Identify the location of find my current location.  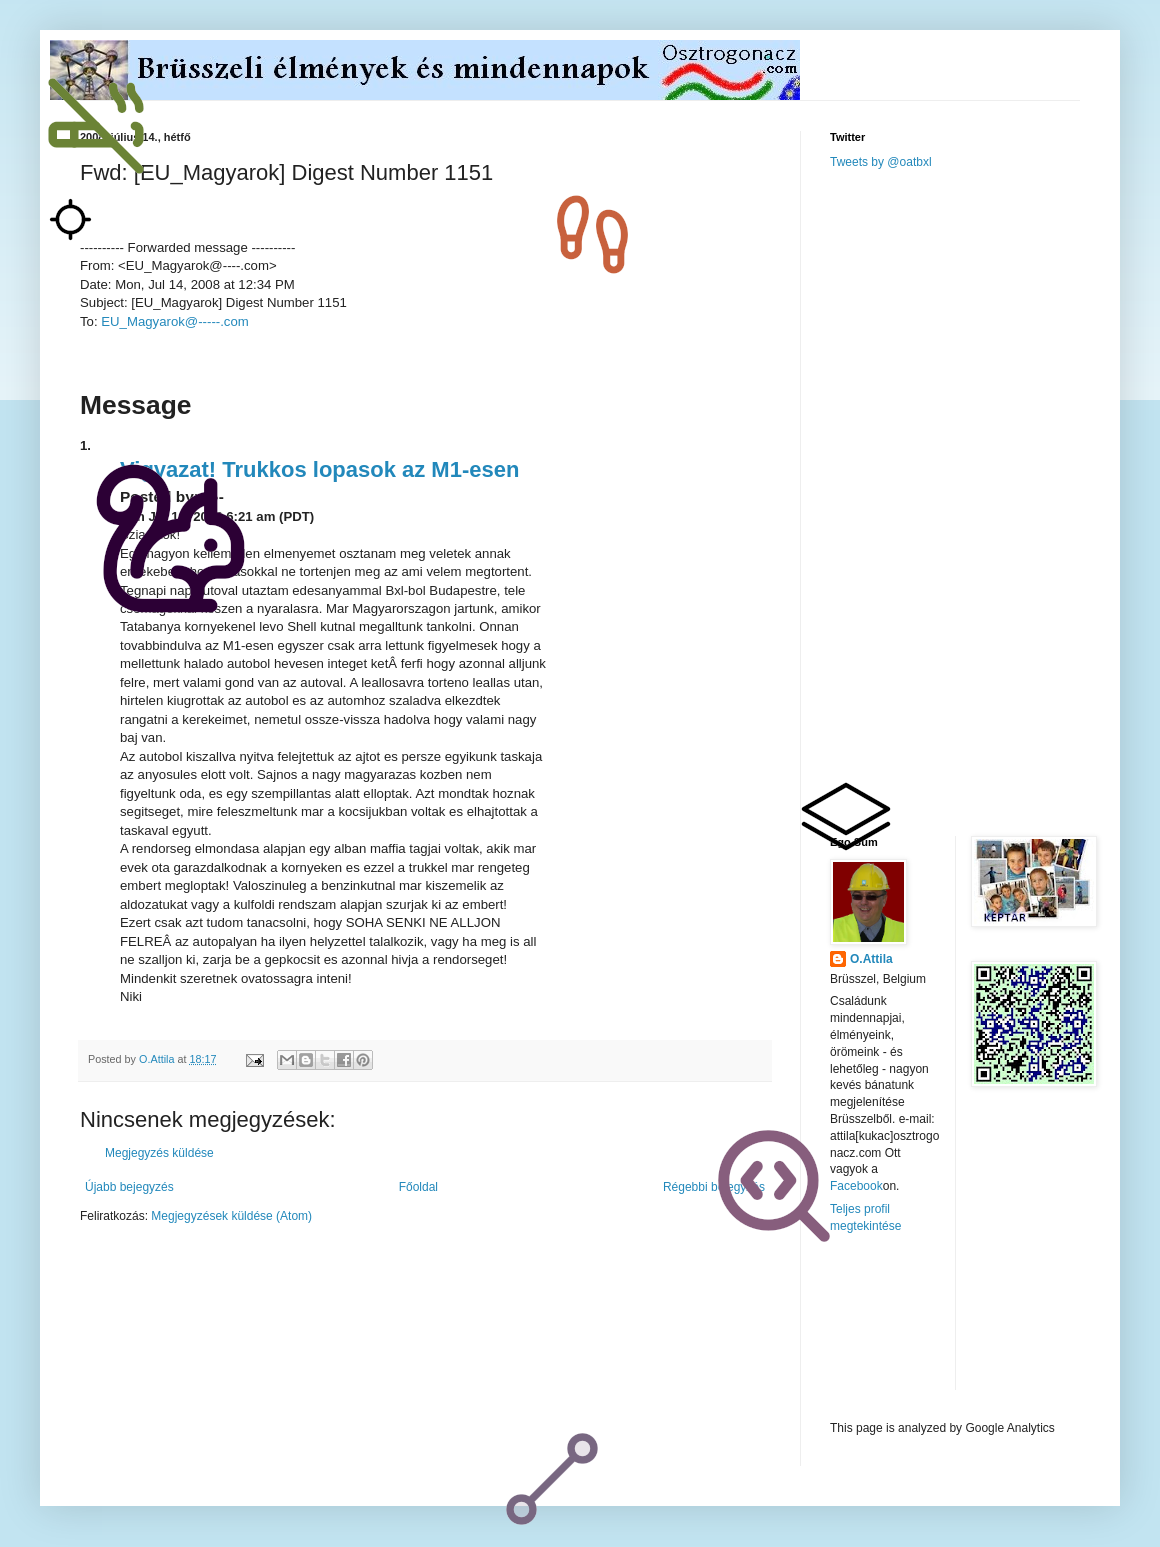
(70, 219).